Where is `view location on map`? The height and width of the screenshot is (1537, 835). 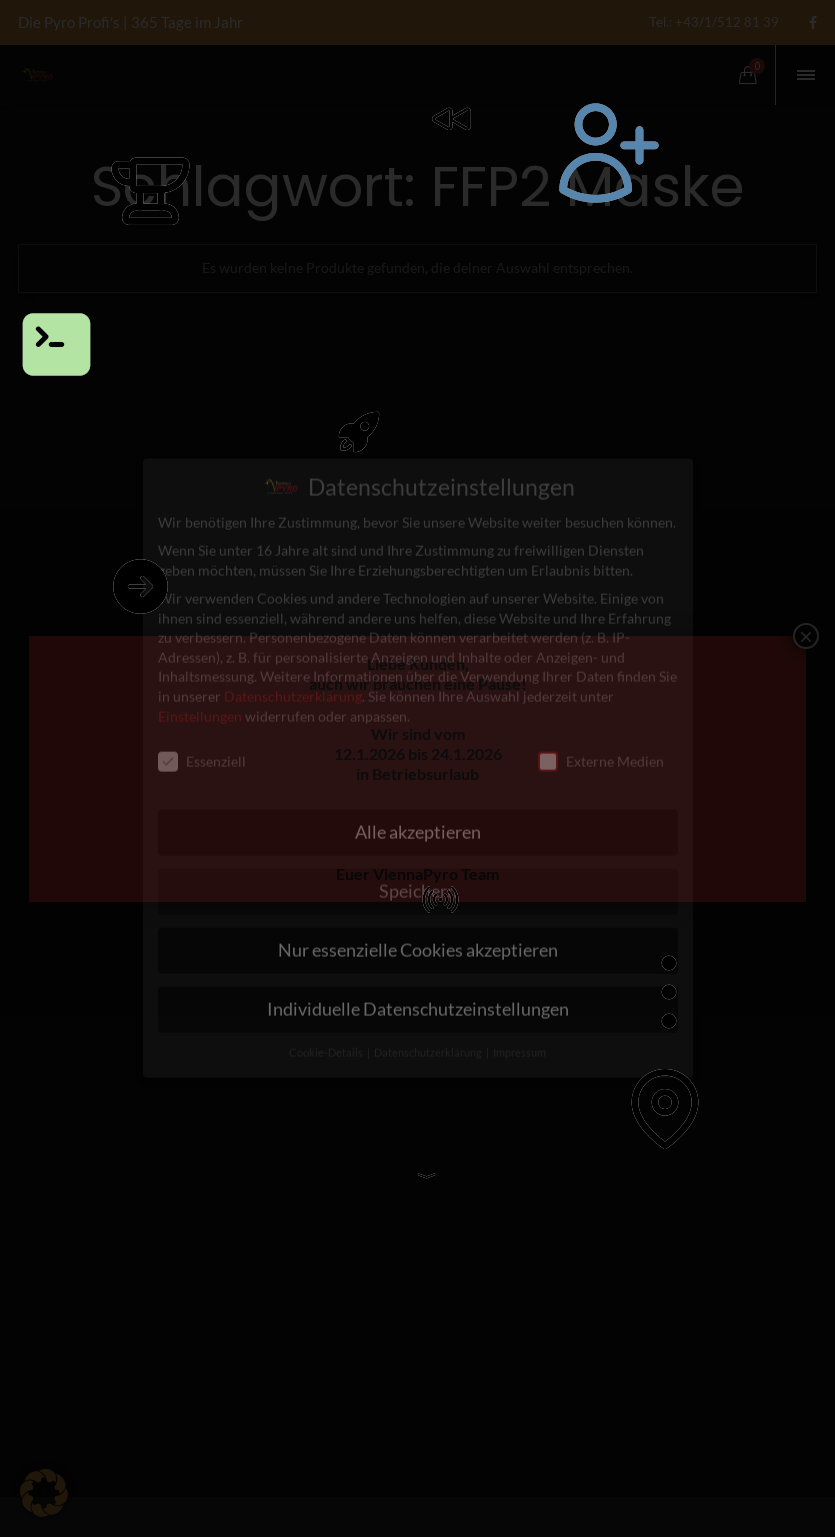
view location on map is located at coordinates (665, 1109).